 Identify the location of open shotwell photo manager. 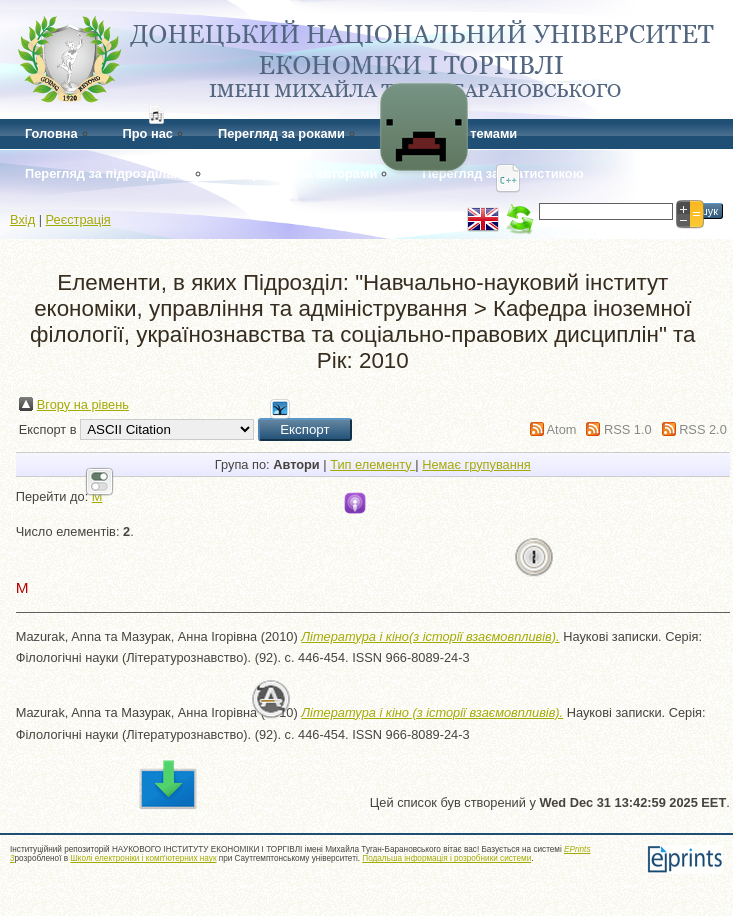
(280, 409).